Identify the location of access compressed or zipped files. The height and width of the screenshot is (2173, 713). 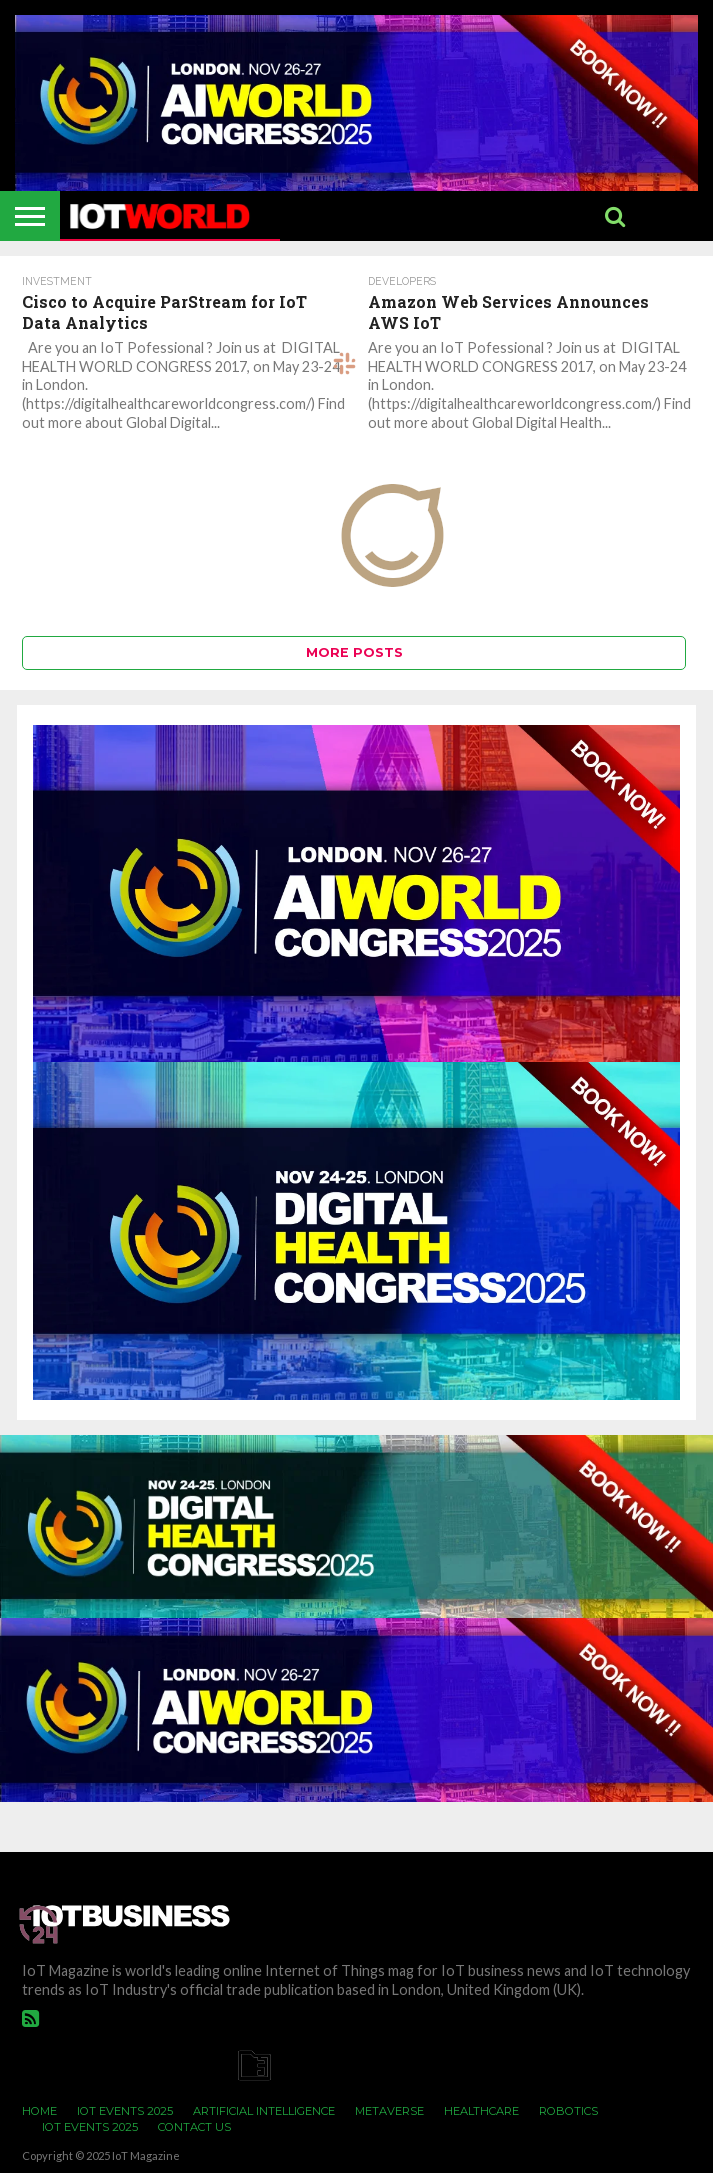
(254, 2065).